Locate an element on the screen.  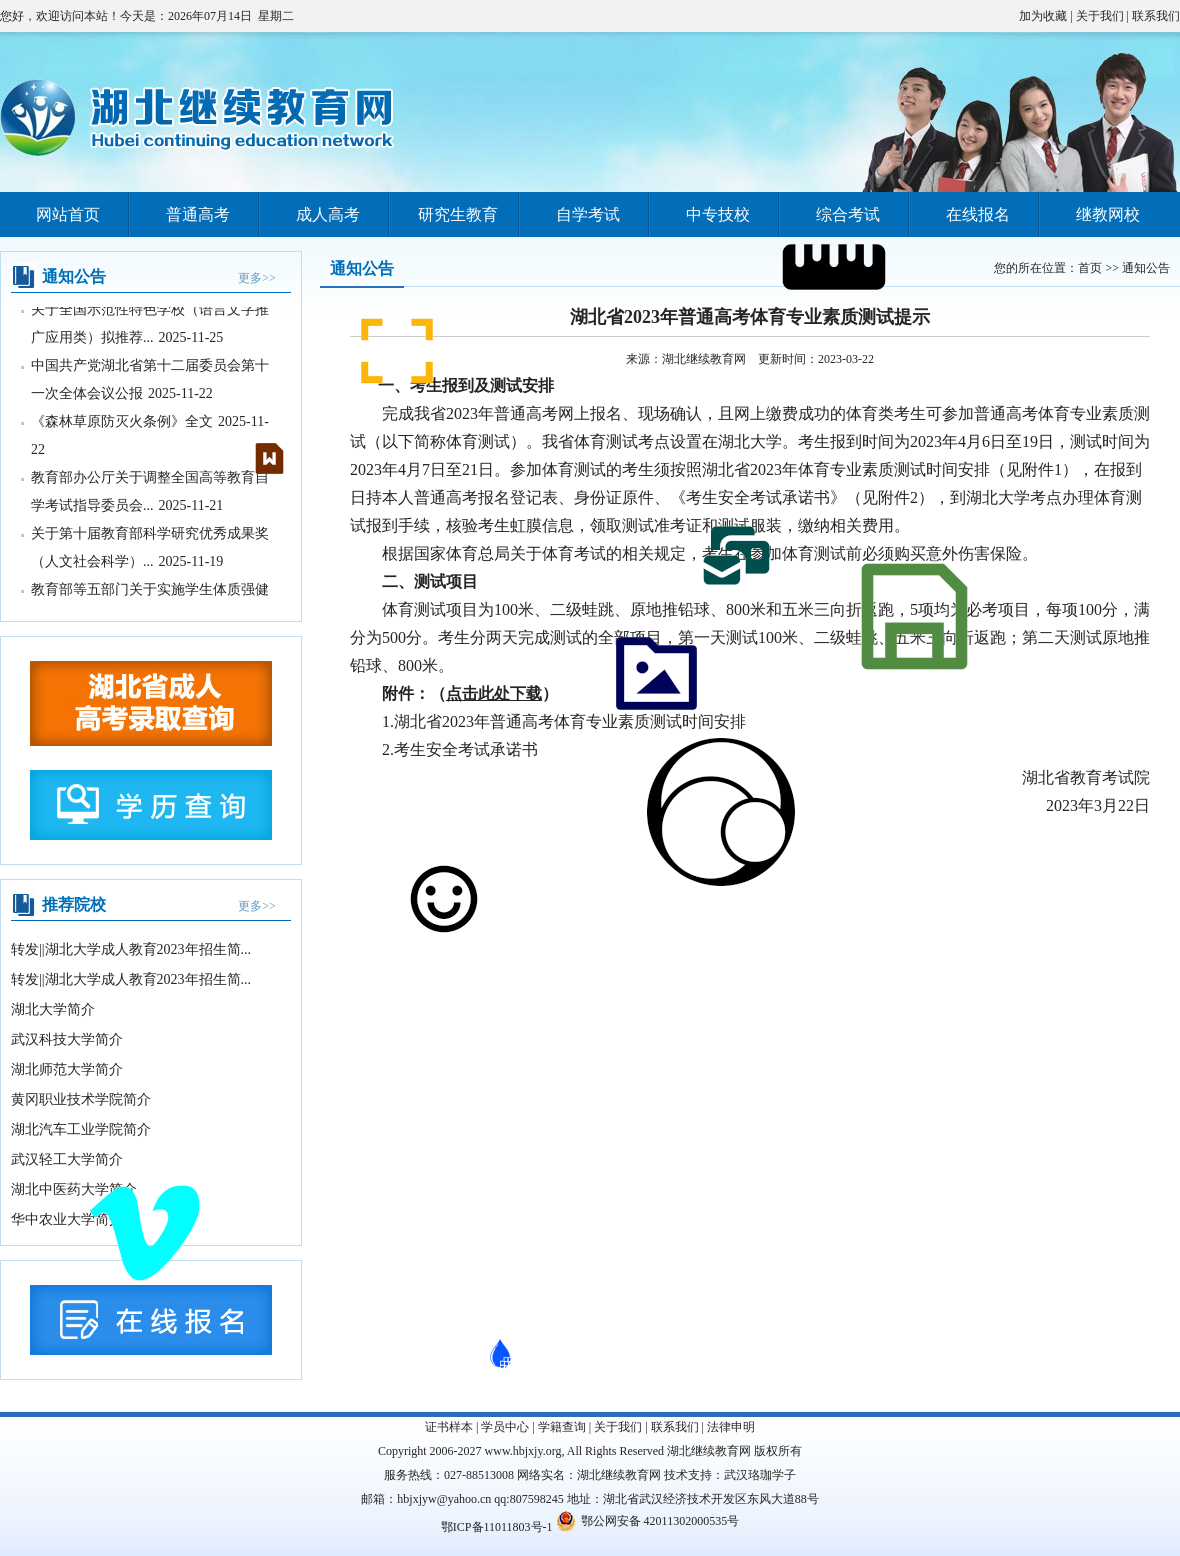
save current file or document is located at coordinates (914, 616).